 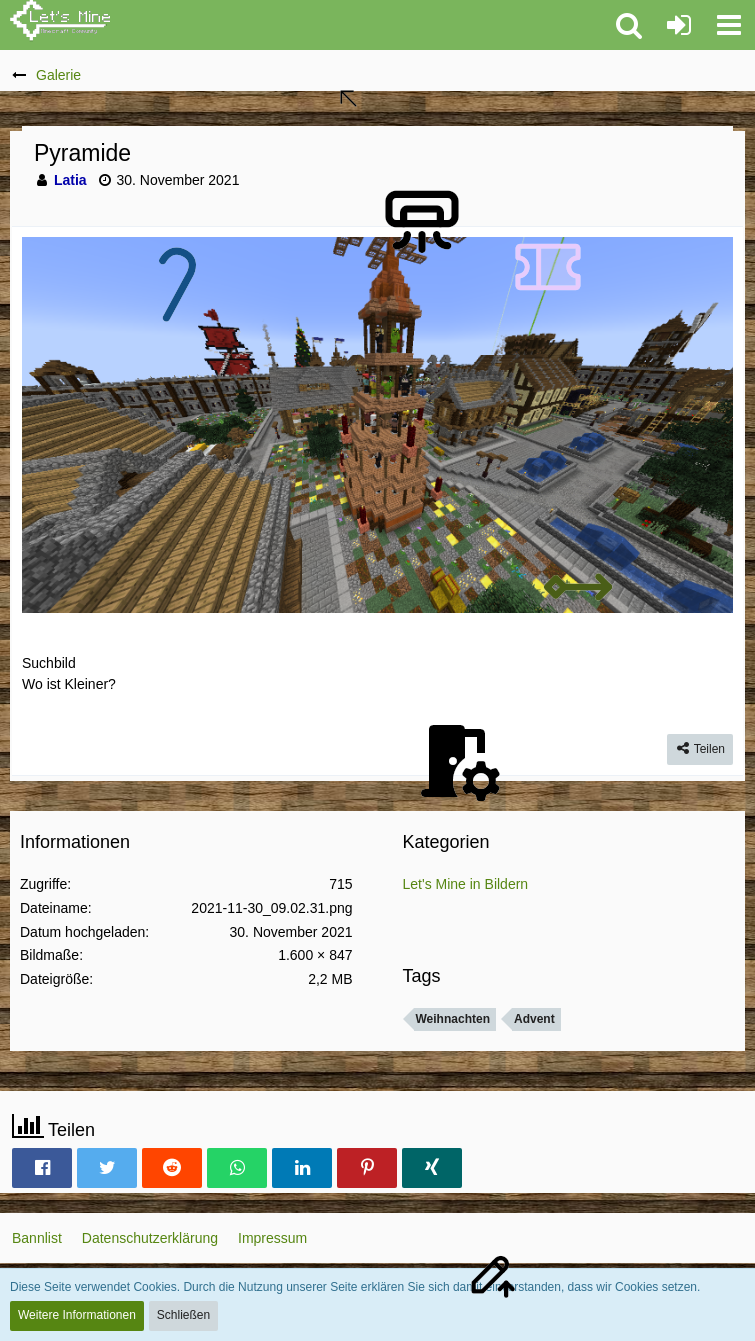 I want to click on toggle air conditioning controls, so click(x=422, y=220).